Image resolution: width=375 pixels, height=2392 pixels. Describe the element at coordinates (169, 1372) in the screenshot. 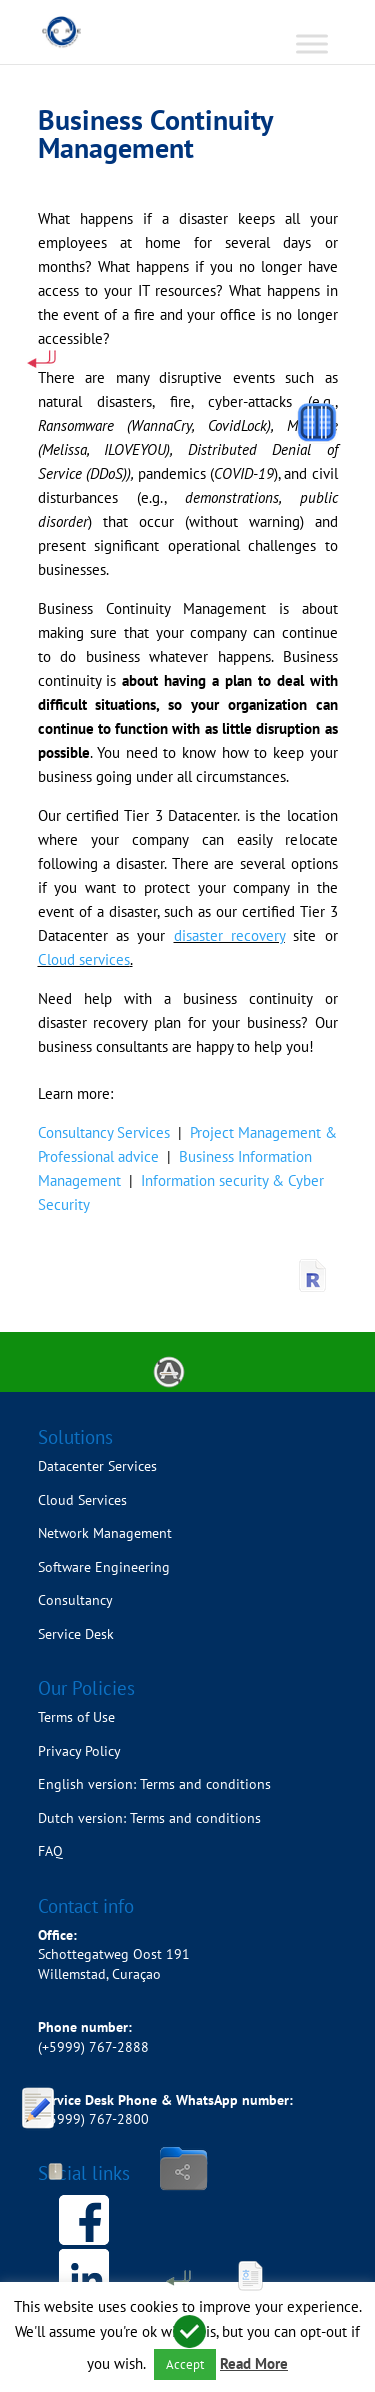

I see `open the software updater application` at that location.